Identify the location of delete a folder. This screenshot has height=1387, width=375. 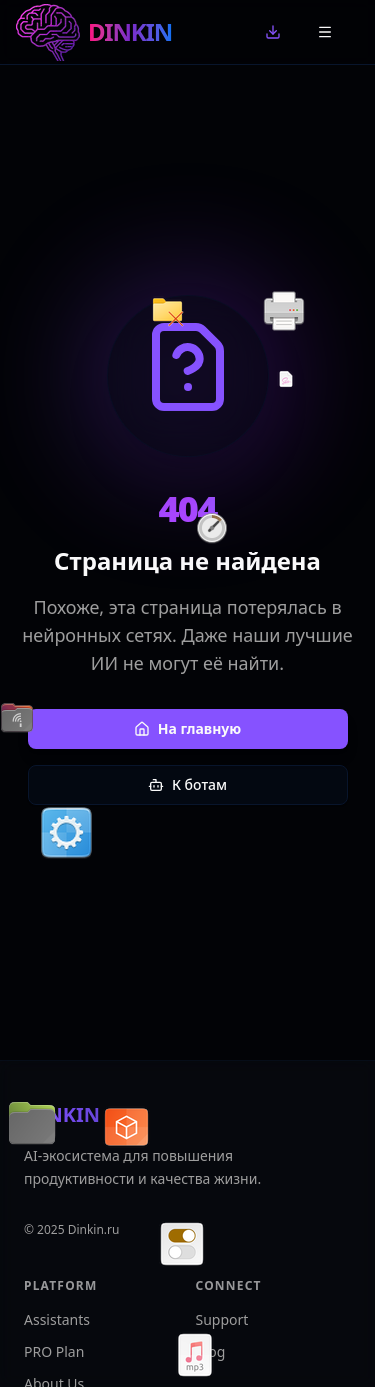
(167, 310).